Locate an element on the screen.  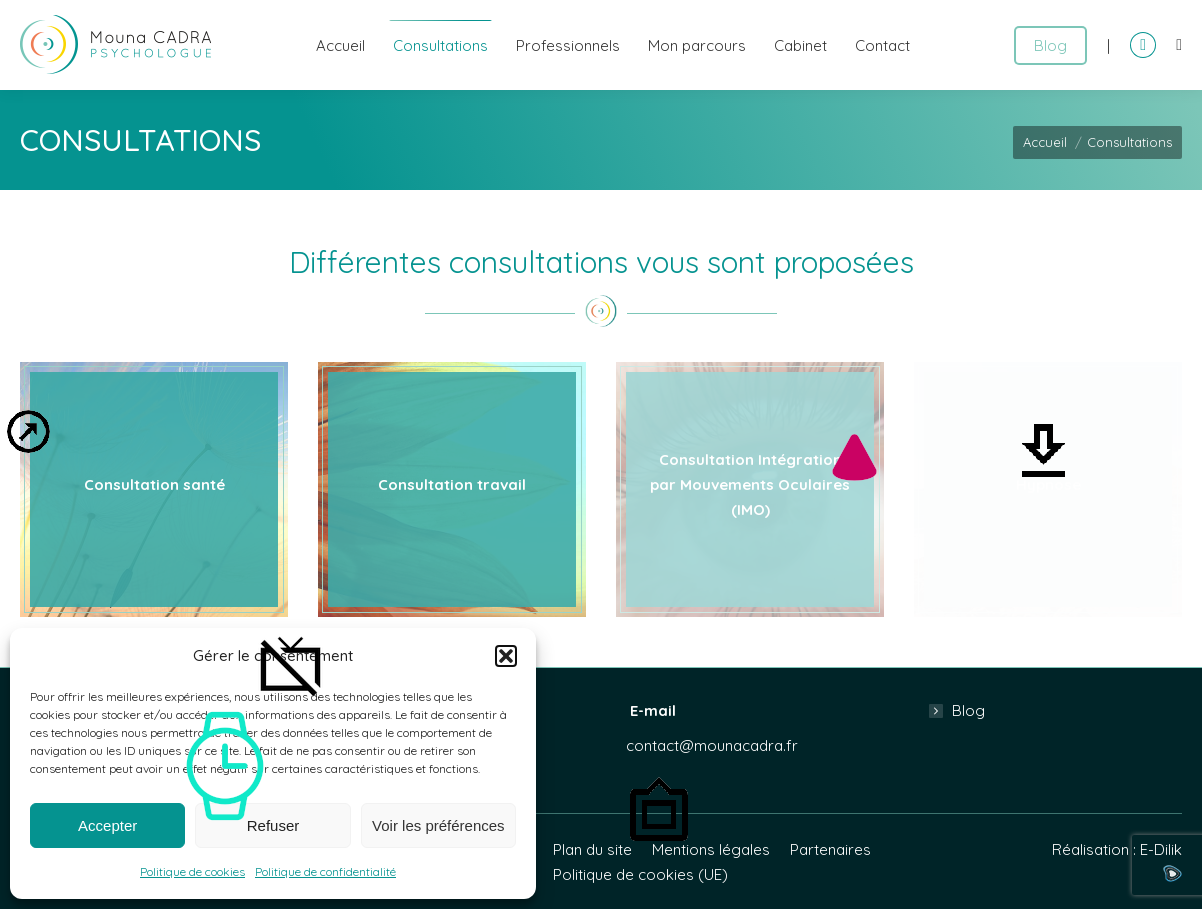
open link in new window or external site is located at coordinates (28, 431).